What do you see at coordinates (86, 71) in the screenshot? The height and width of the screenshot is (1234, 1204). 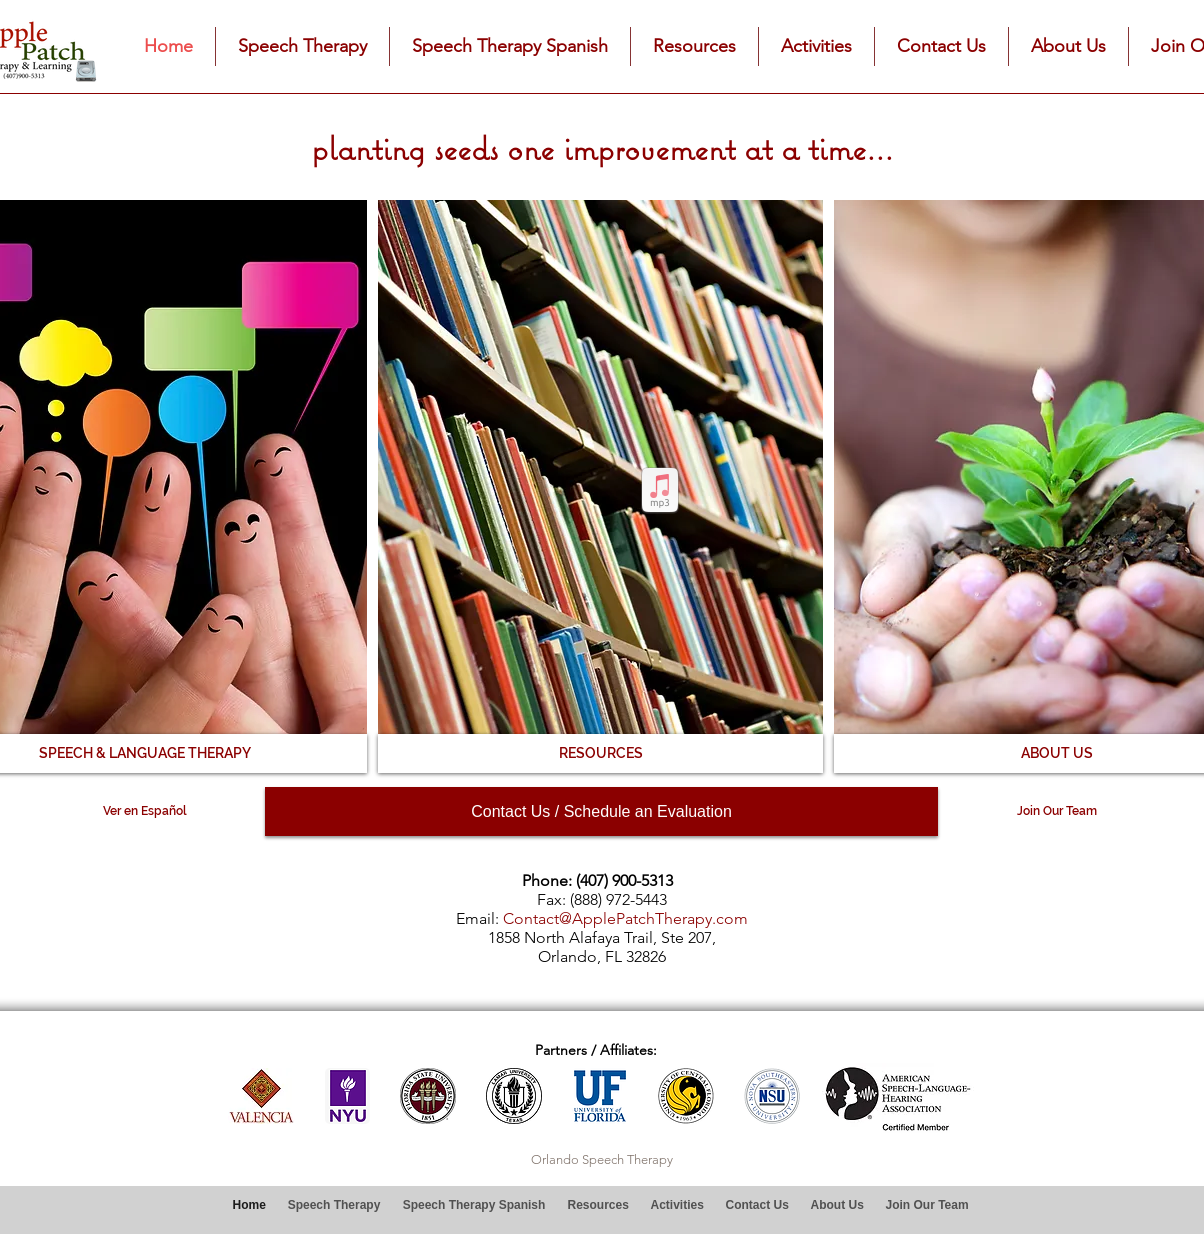 I see `access local hard drive storage` at bounding box center [86, 71].